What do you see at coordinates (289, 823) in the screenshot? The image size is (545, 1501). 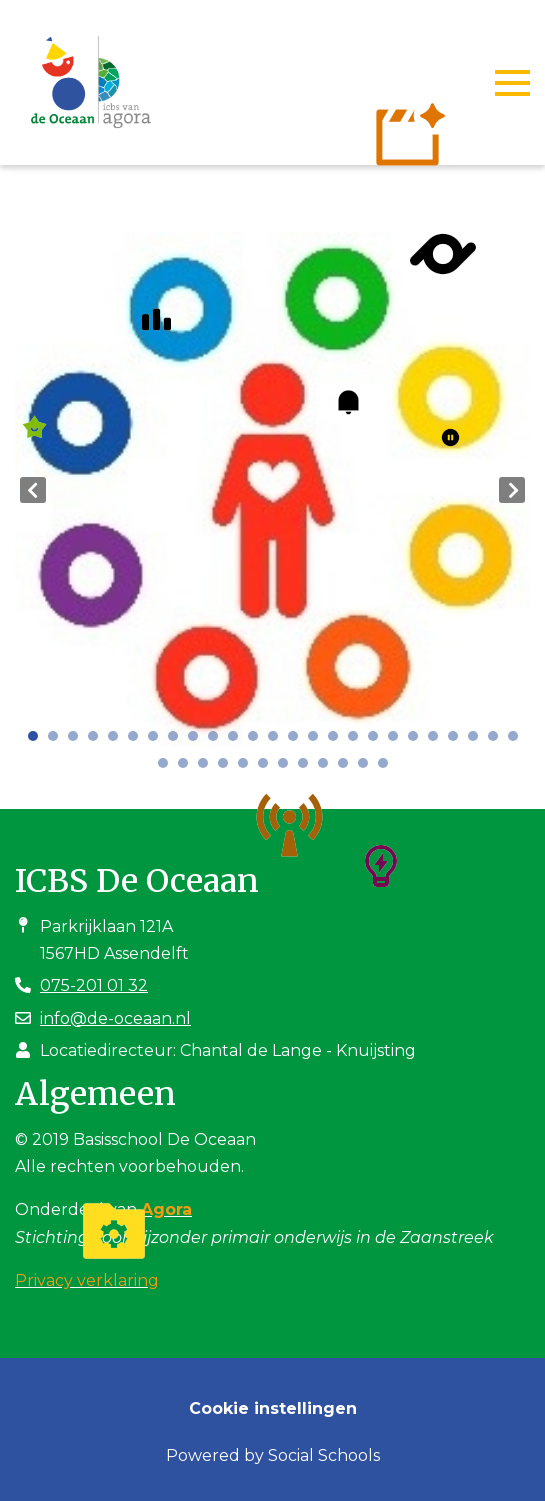 I see `start a live broadcast or stream` at bounding box center [289, 823].